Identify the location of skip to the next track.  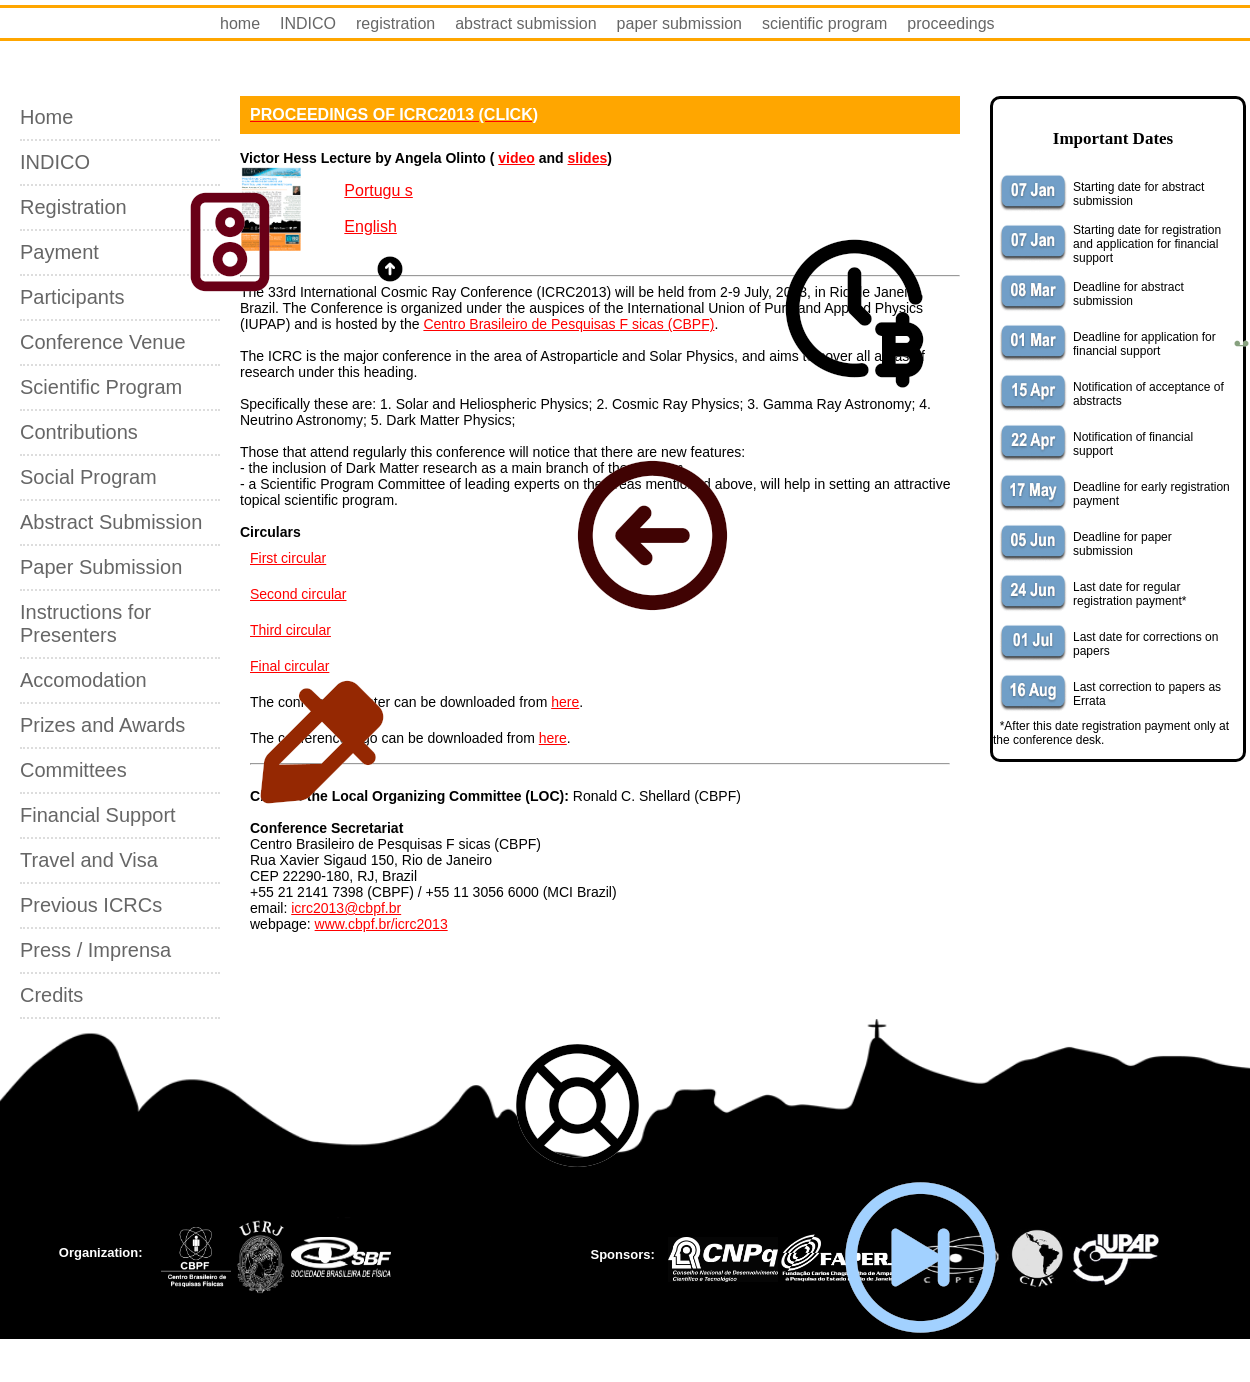
(920, 1257).